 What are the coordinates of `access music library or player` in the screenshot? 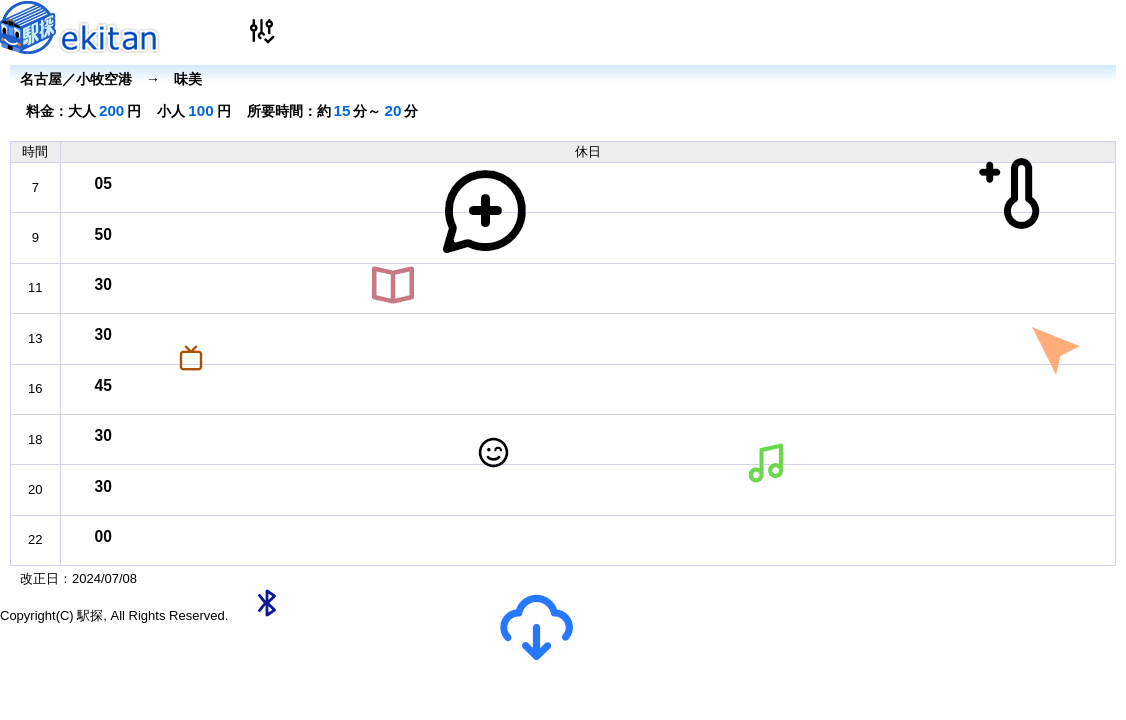 It's located at (768, 463).